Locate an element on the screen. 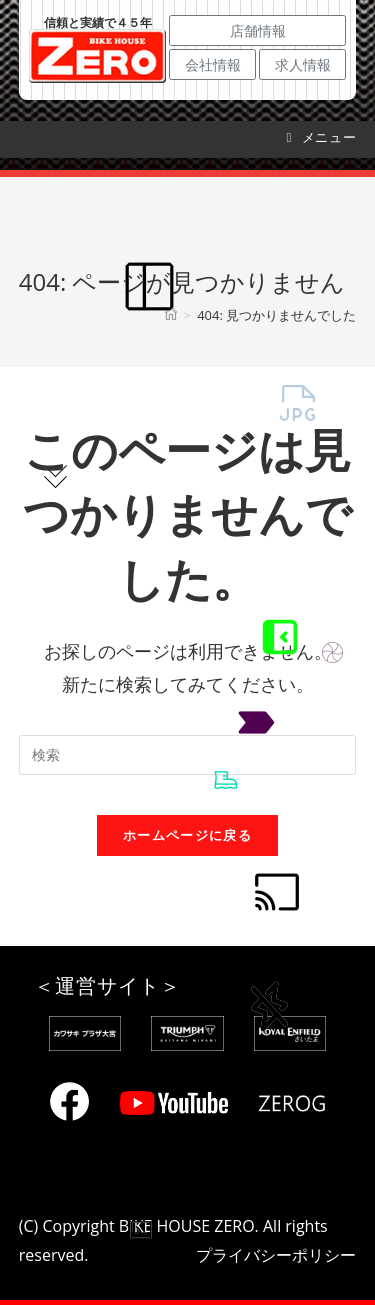 The height and width of the screenshot is (1305, 375). hide the left sidebar panel is located at coordinates (149, 286).